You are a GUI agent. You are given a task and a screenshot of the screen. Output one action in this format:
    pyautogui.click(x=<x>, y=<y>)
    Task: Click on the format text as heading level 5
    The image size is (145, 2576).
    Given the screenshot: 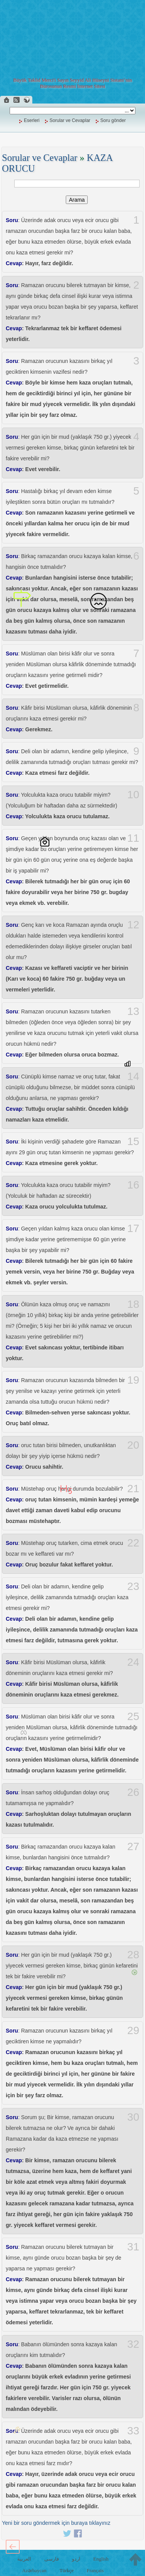 What is the action you would take?
    pyautogui.click(x=65, y=1489)
    